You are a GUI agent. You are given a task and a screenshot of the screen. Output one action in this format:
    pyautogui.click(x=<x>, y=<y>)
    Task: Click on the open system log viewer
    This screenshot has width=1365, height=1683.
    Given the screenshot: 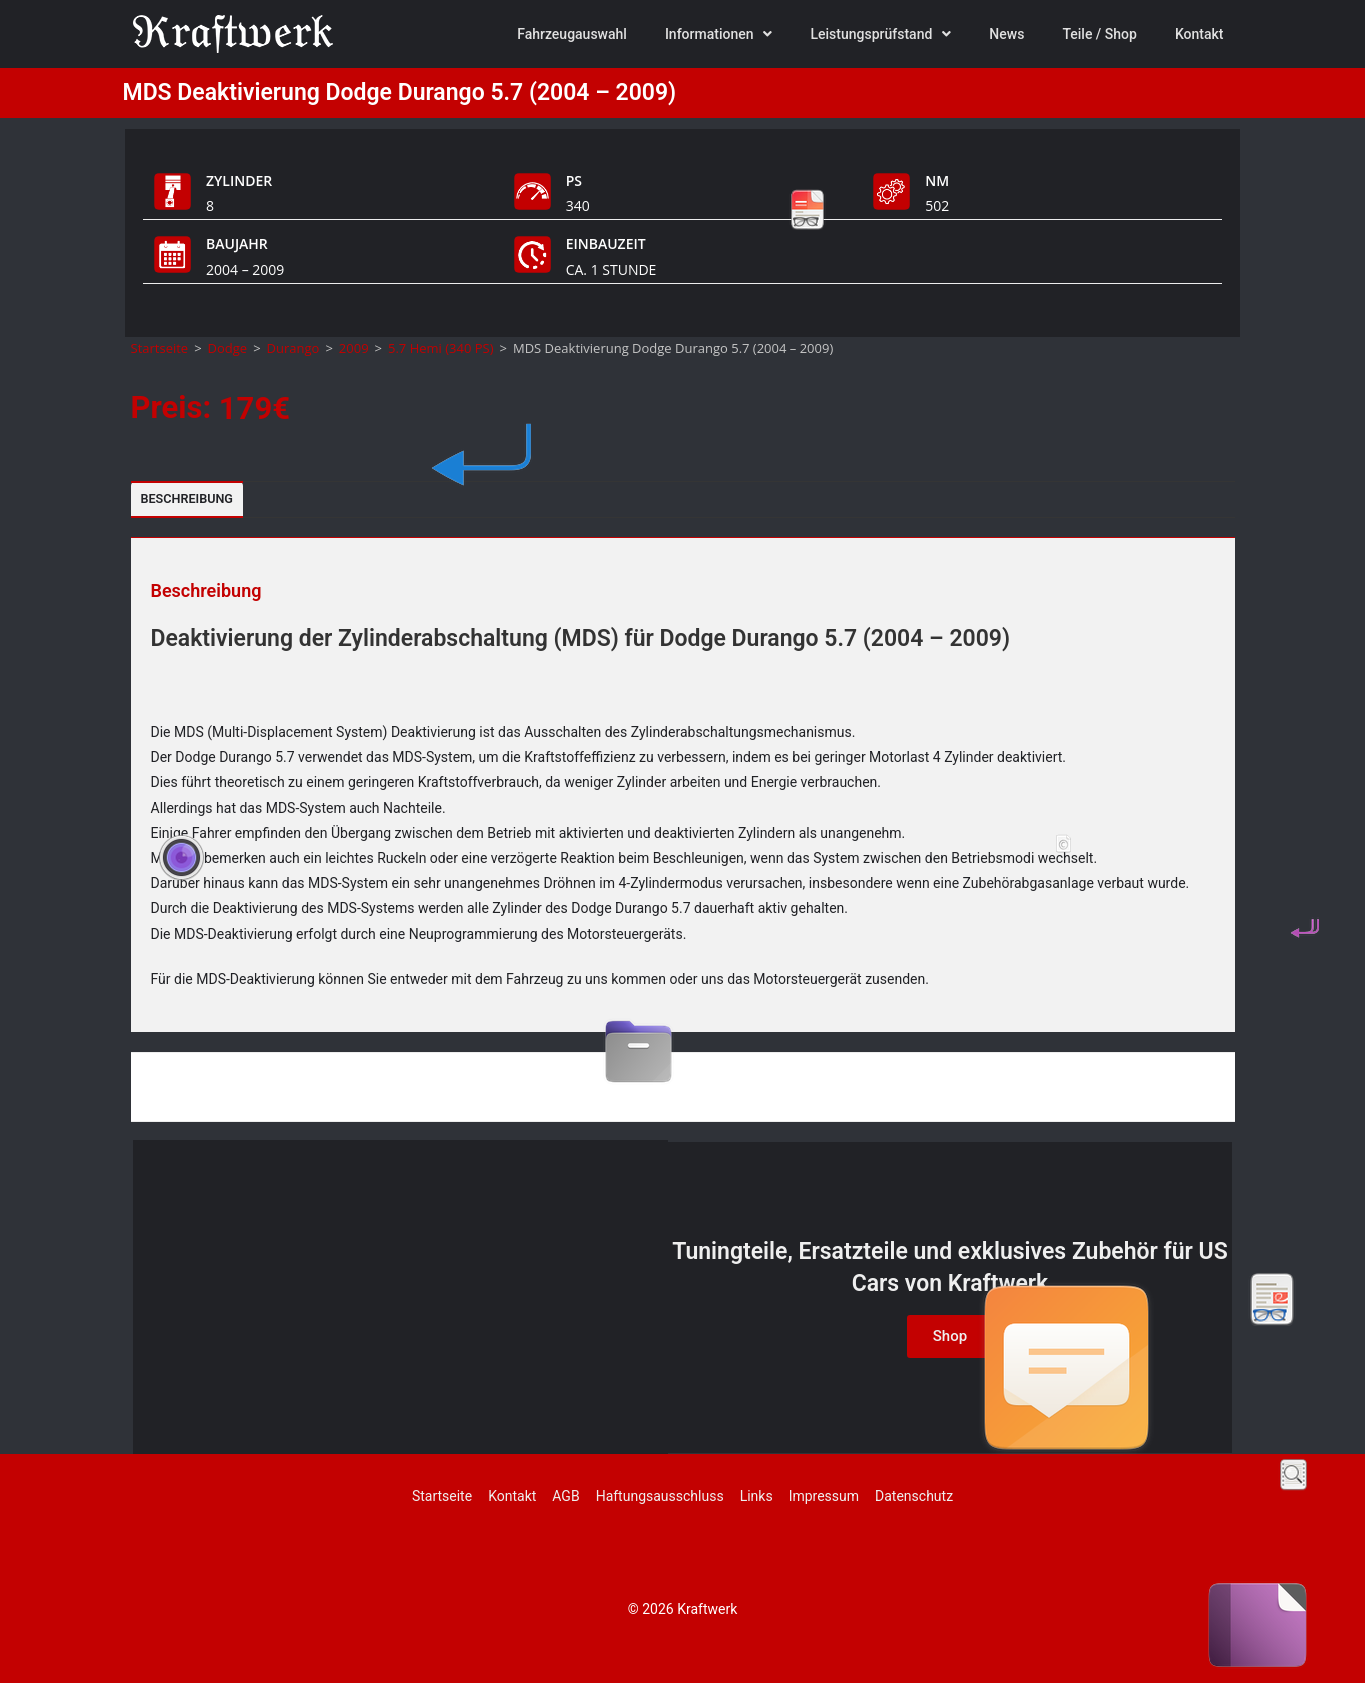 What is the action you would take?
    pyautogui.click(x=1293, y=1474)
    